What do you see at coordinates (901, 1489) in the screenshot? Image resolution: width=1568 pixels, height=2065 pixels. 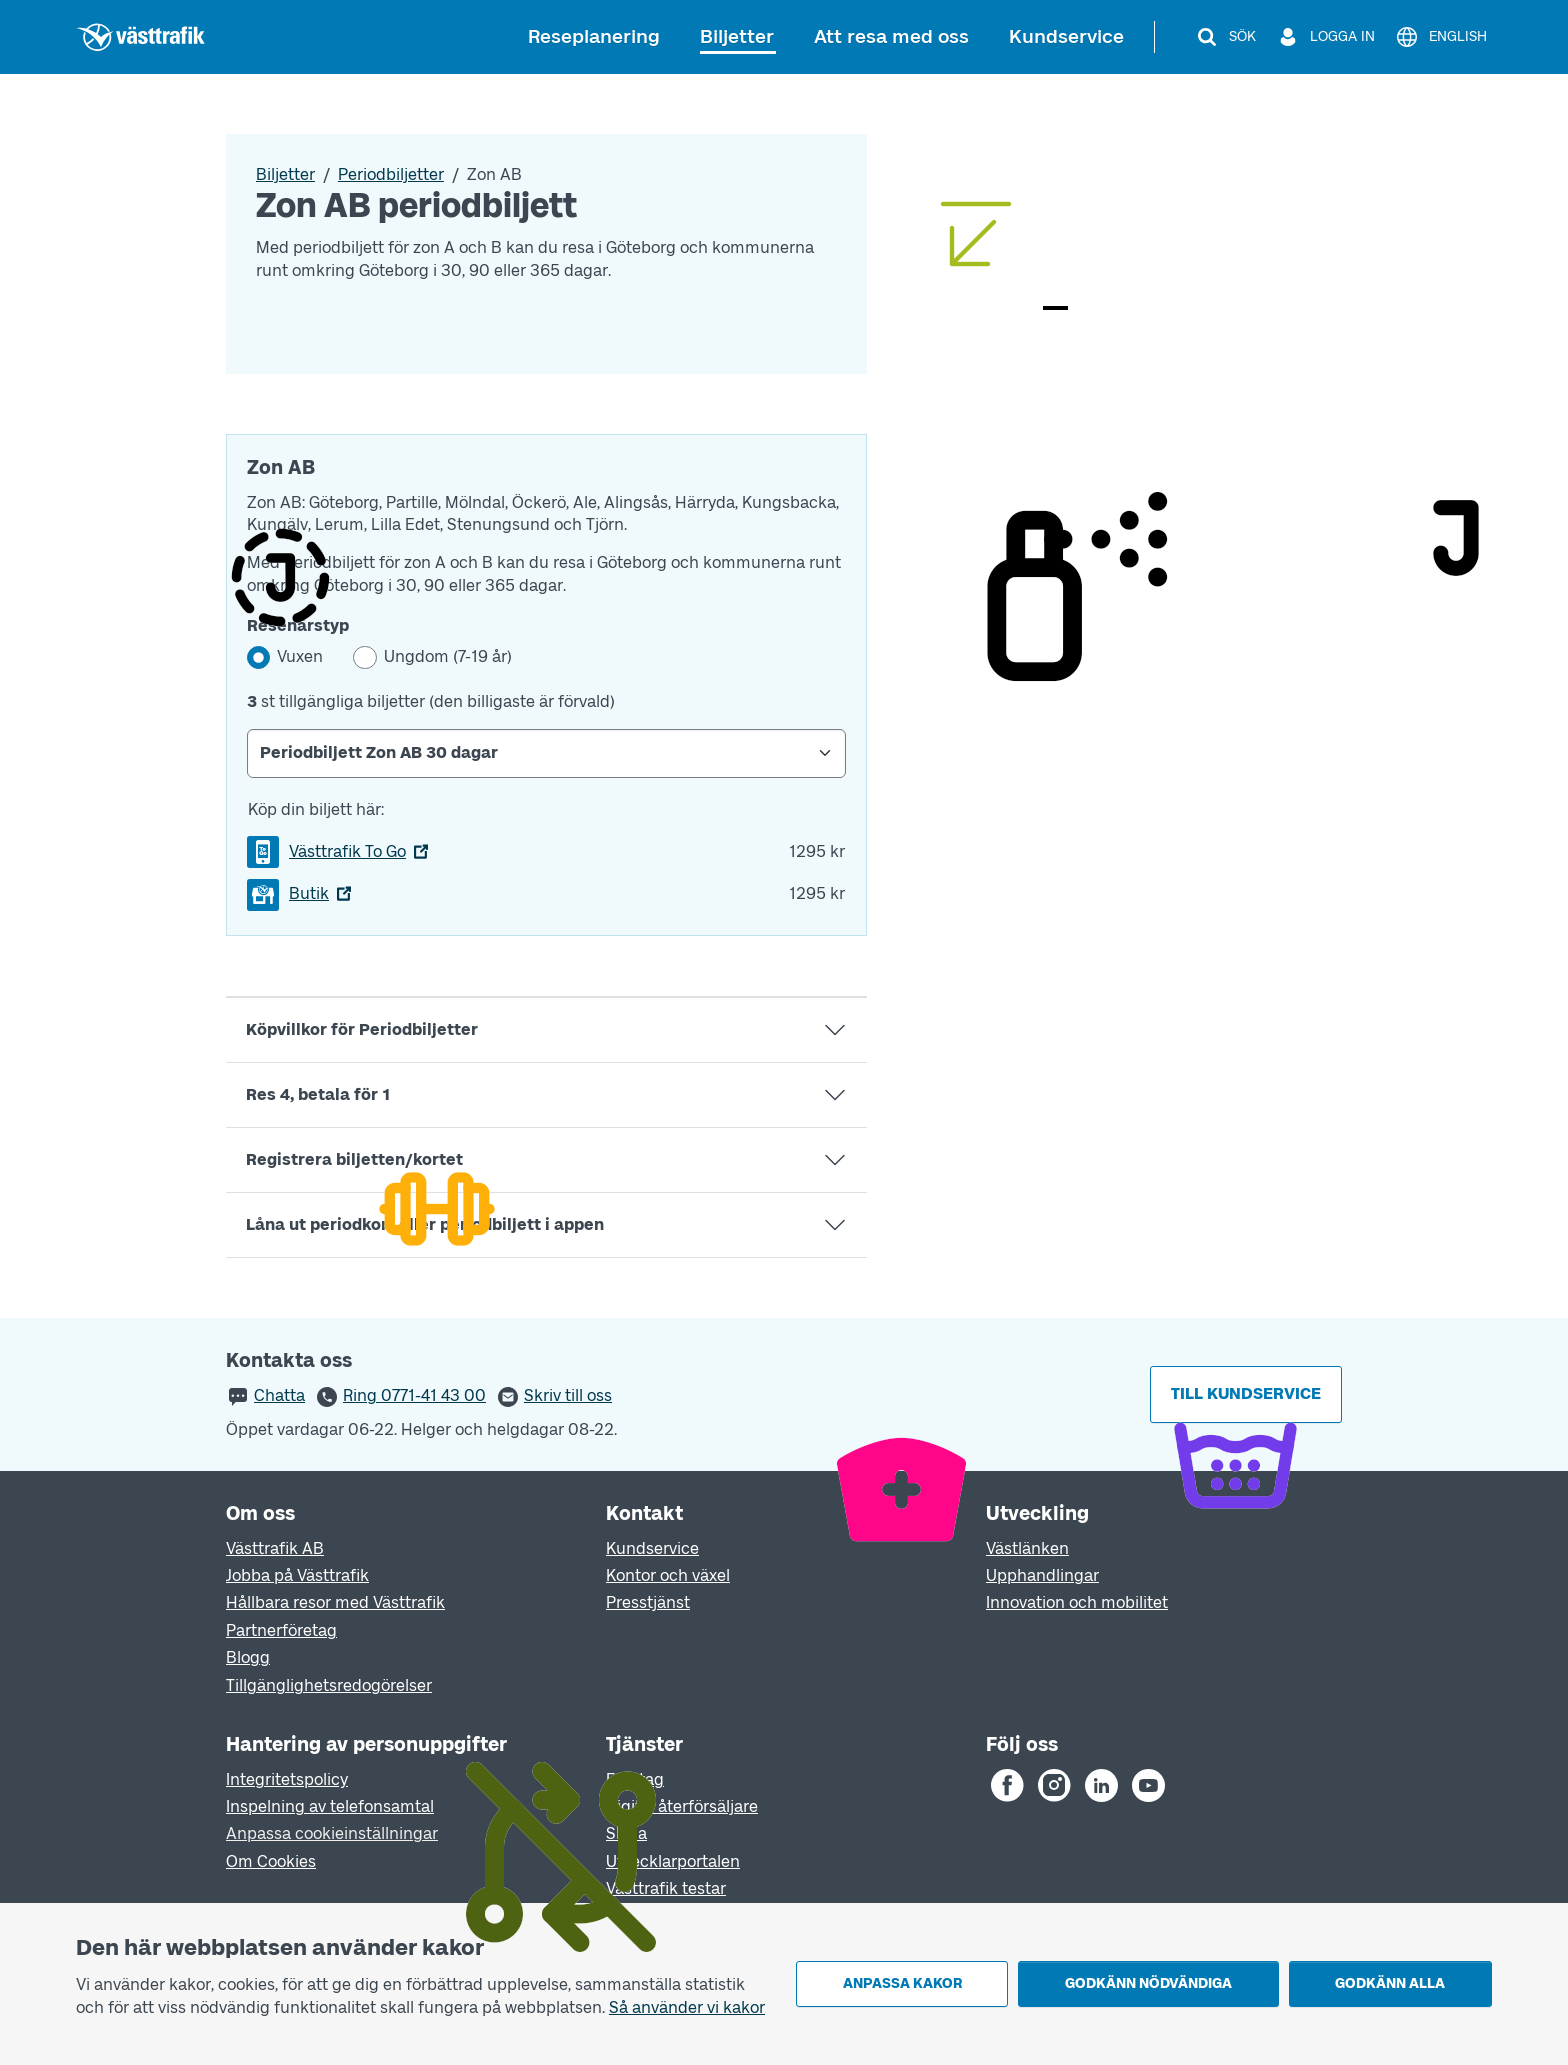 I see `access nursing or healthcare services` at bounding box center [901, 1489].